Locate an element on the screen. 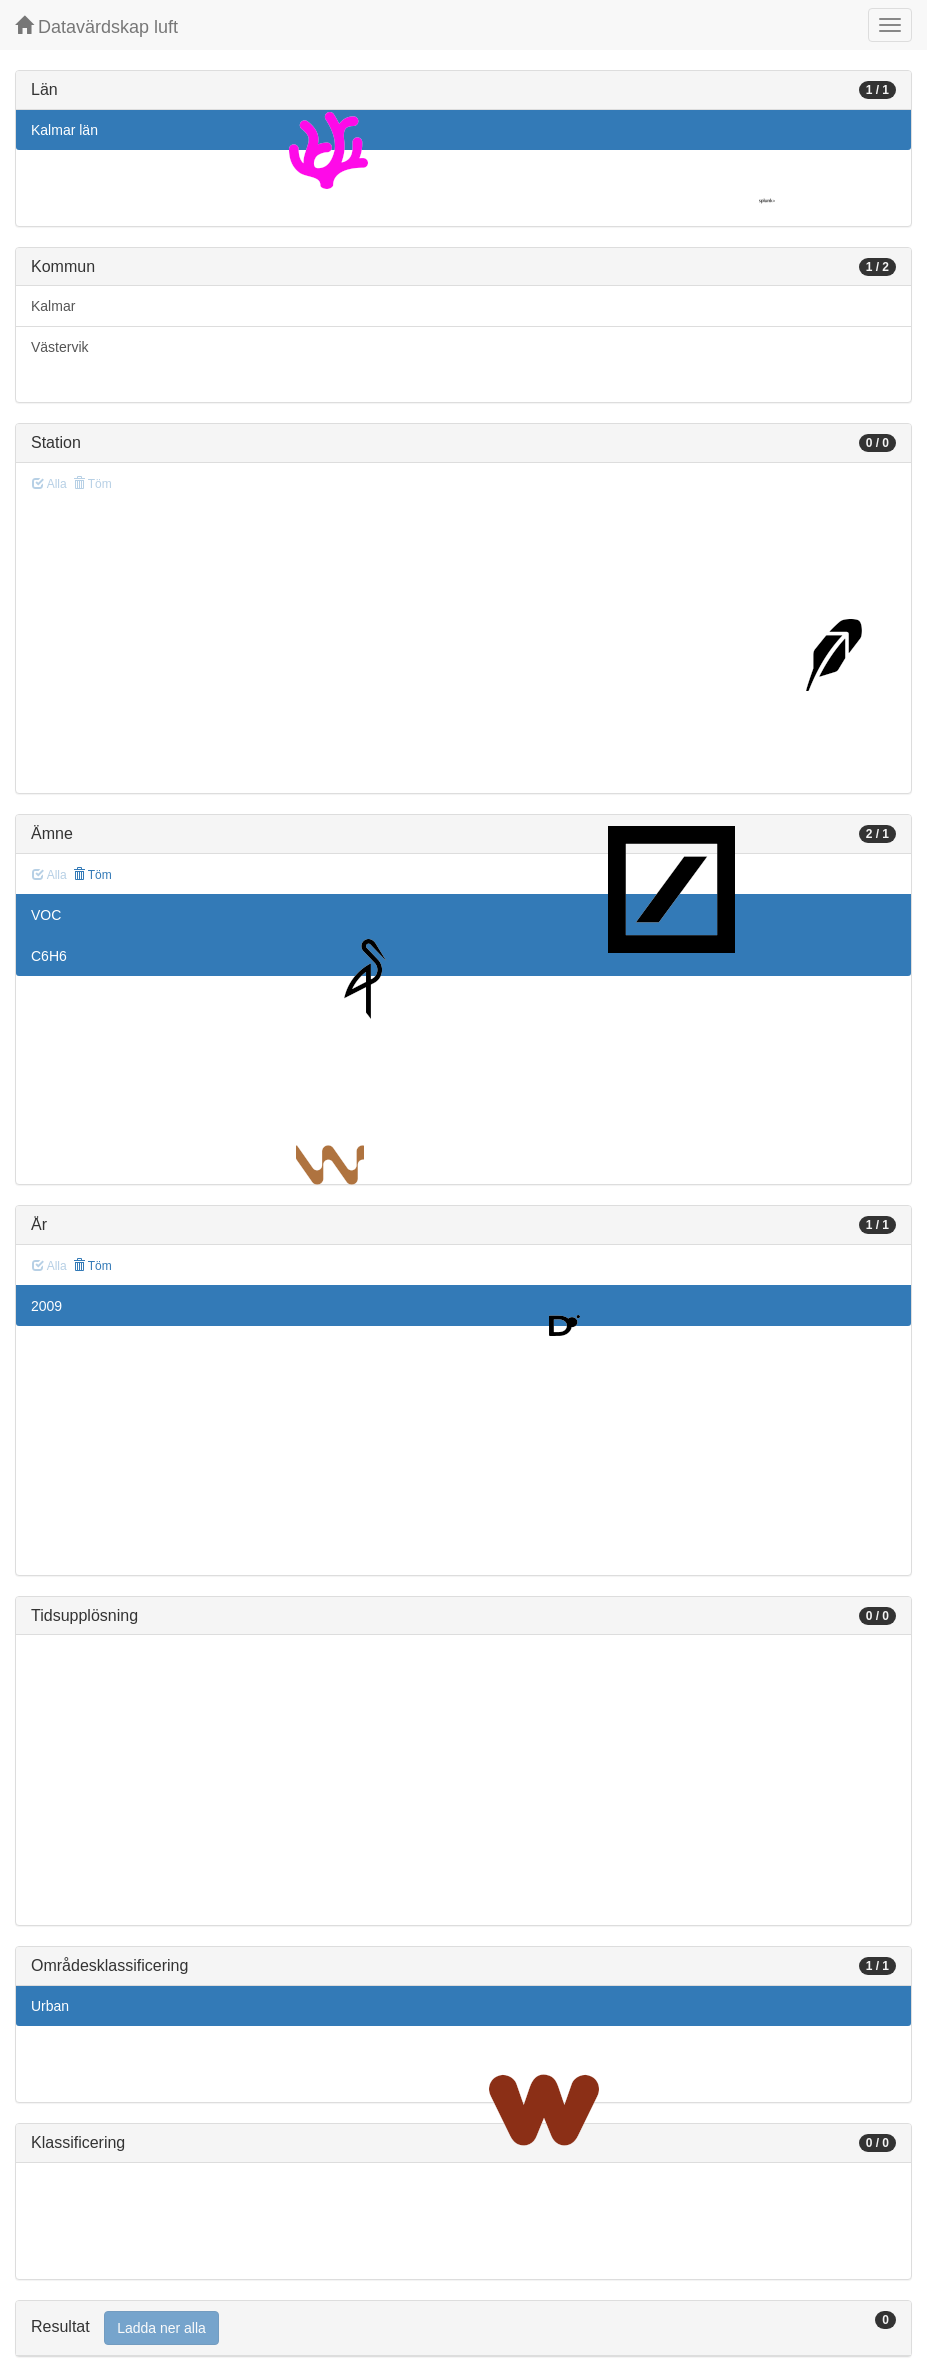  open VSCodium application is located at coordinates (328, 150).